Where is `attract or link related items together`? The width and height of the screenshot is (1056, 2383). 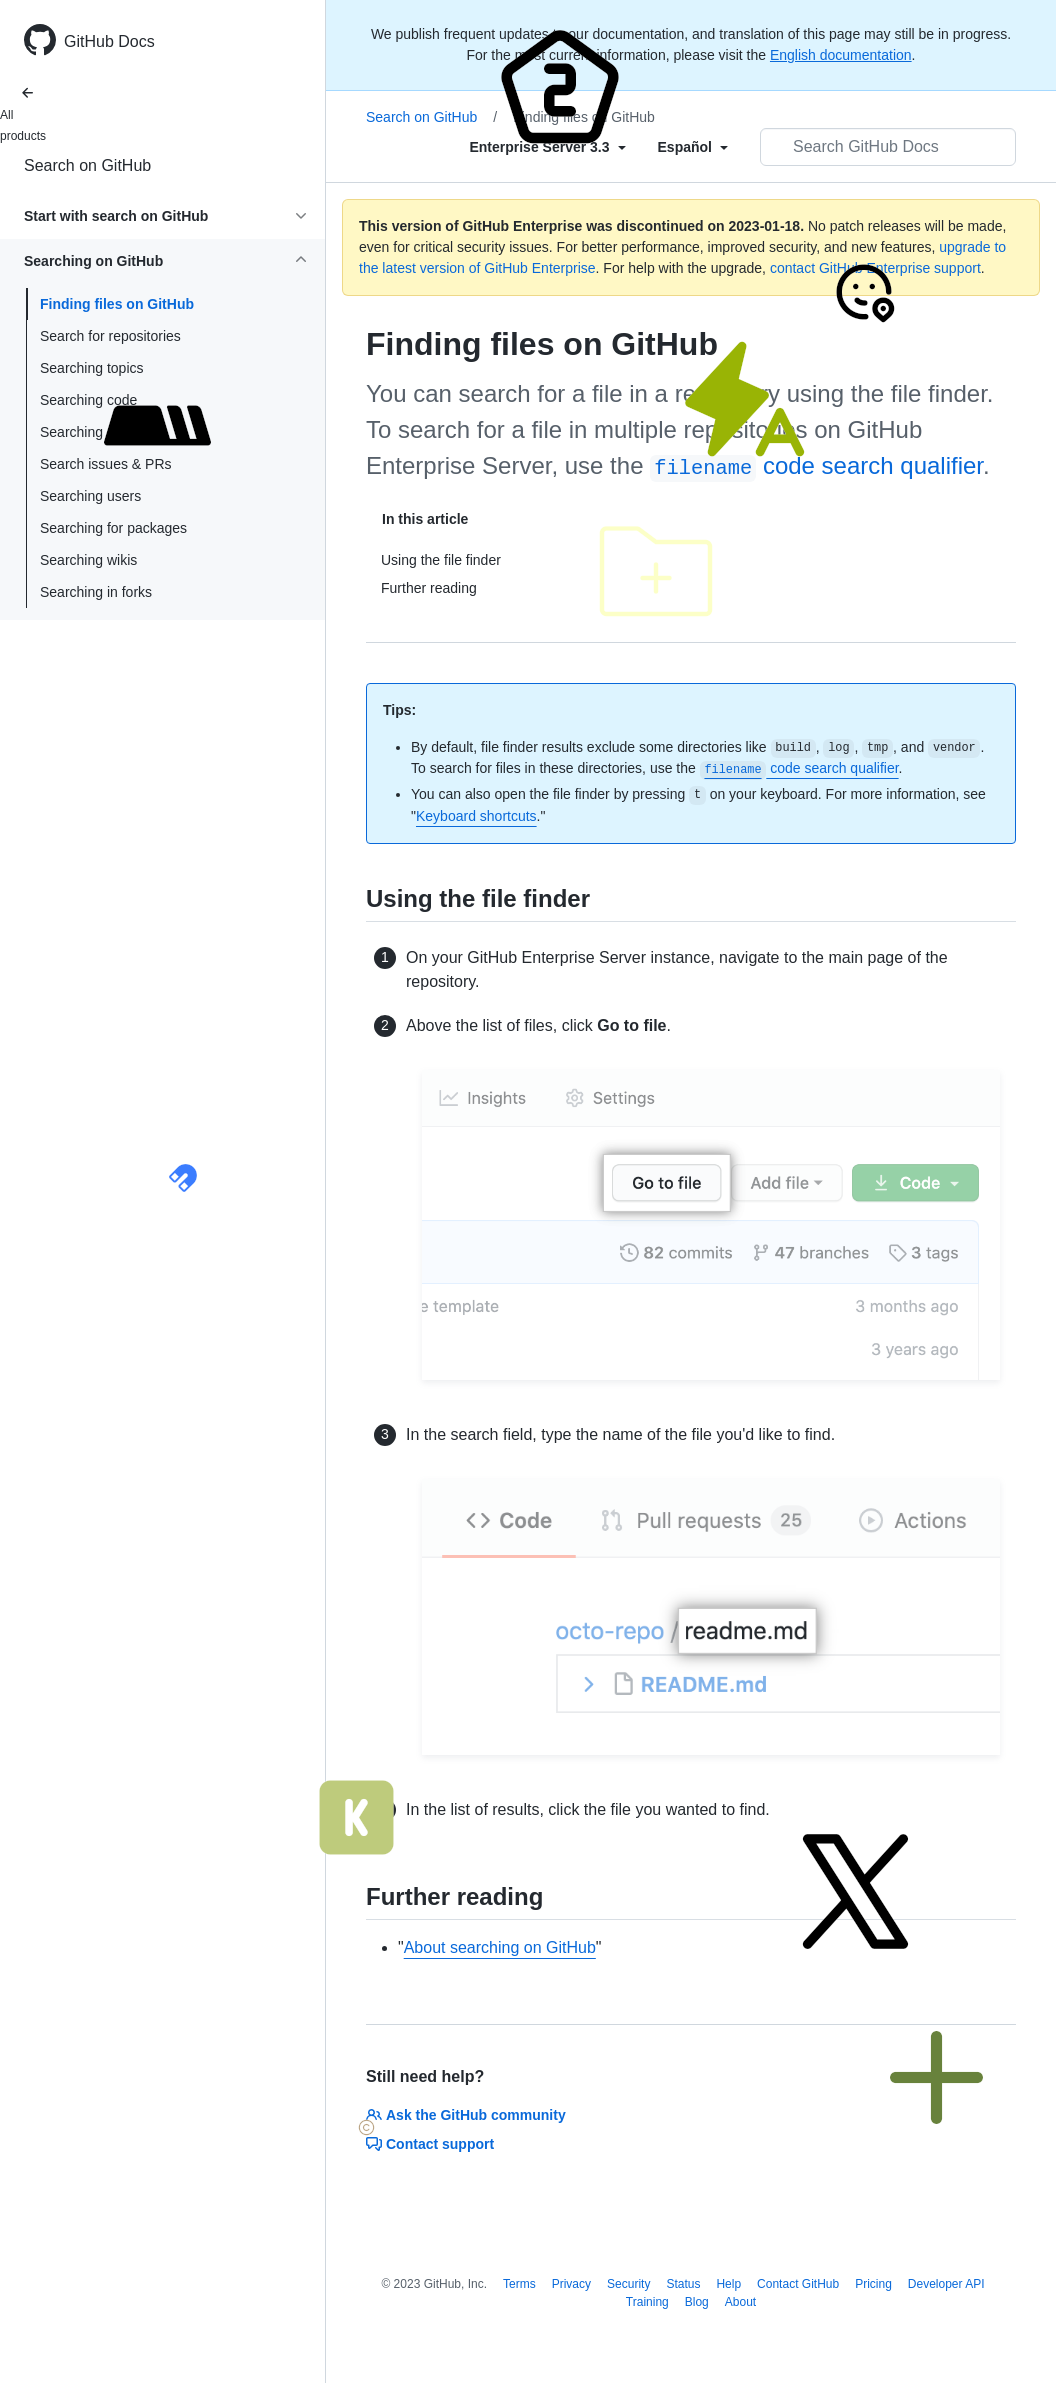 attract or link related items together is located at coordinates (183, 1177).